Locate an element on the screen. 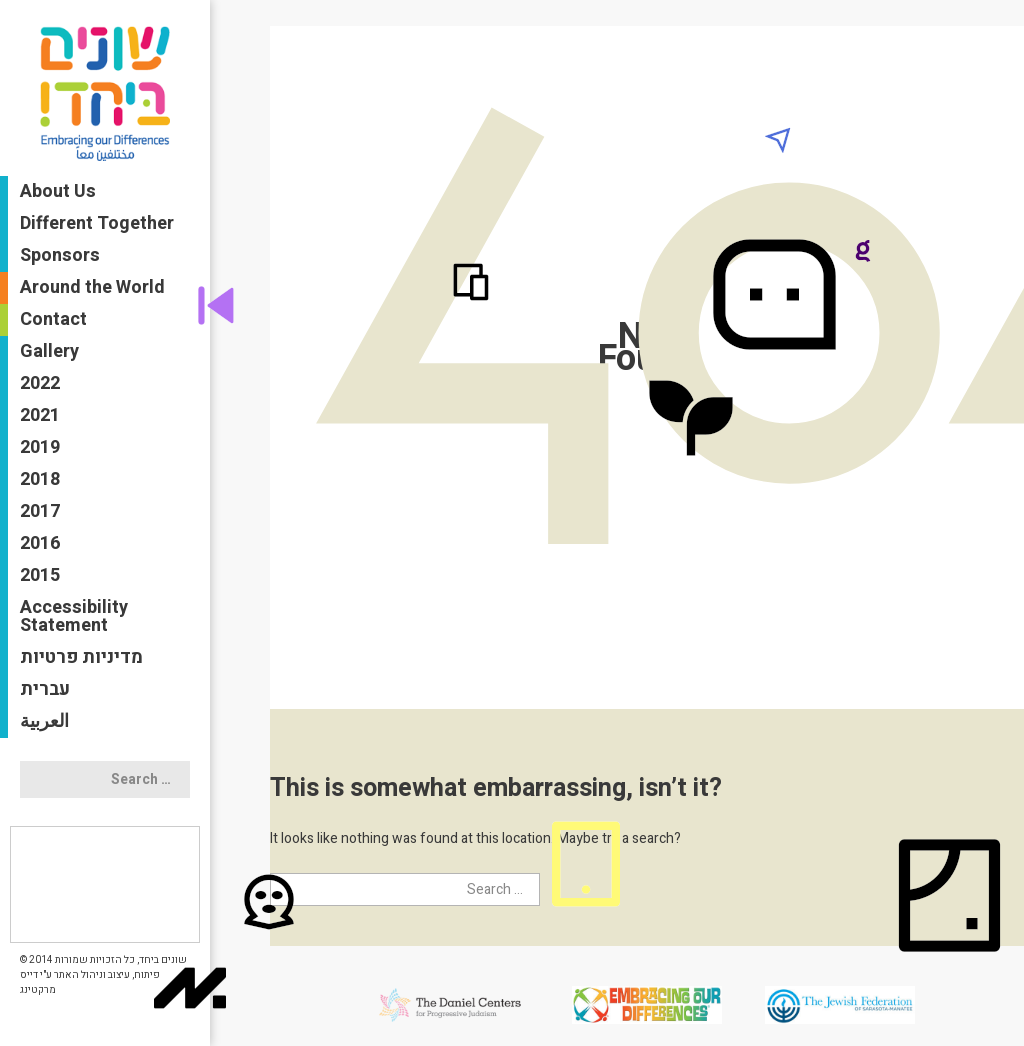 This screenshot has width=1024, height=1046. access local storage or hard drive is located at coordinates (949, 895).